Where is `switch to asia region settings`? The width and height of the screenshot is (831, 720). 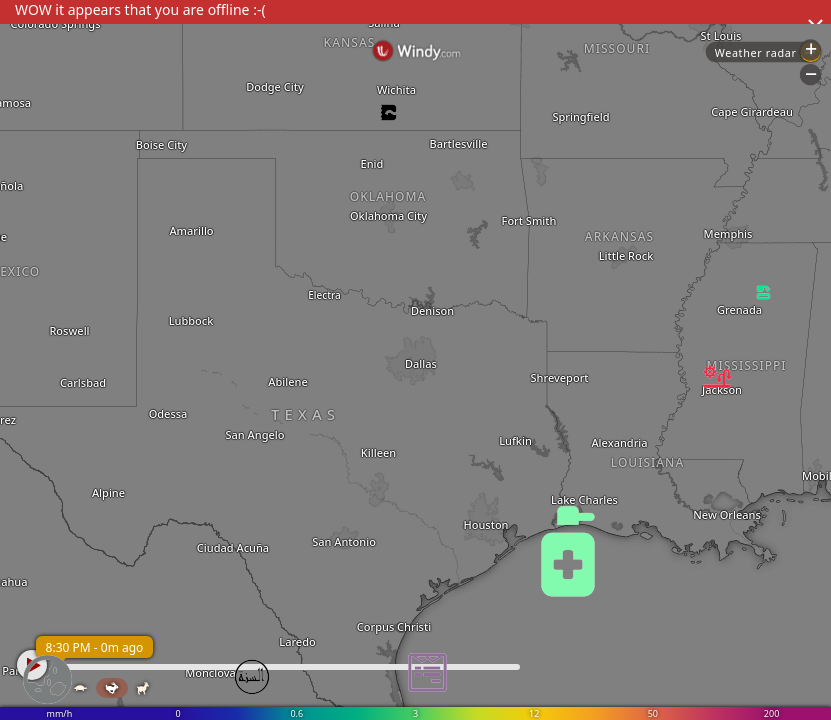 switch to asia region settings is located at coordinates (47, 679).